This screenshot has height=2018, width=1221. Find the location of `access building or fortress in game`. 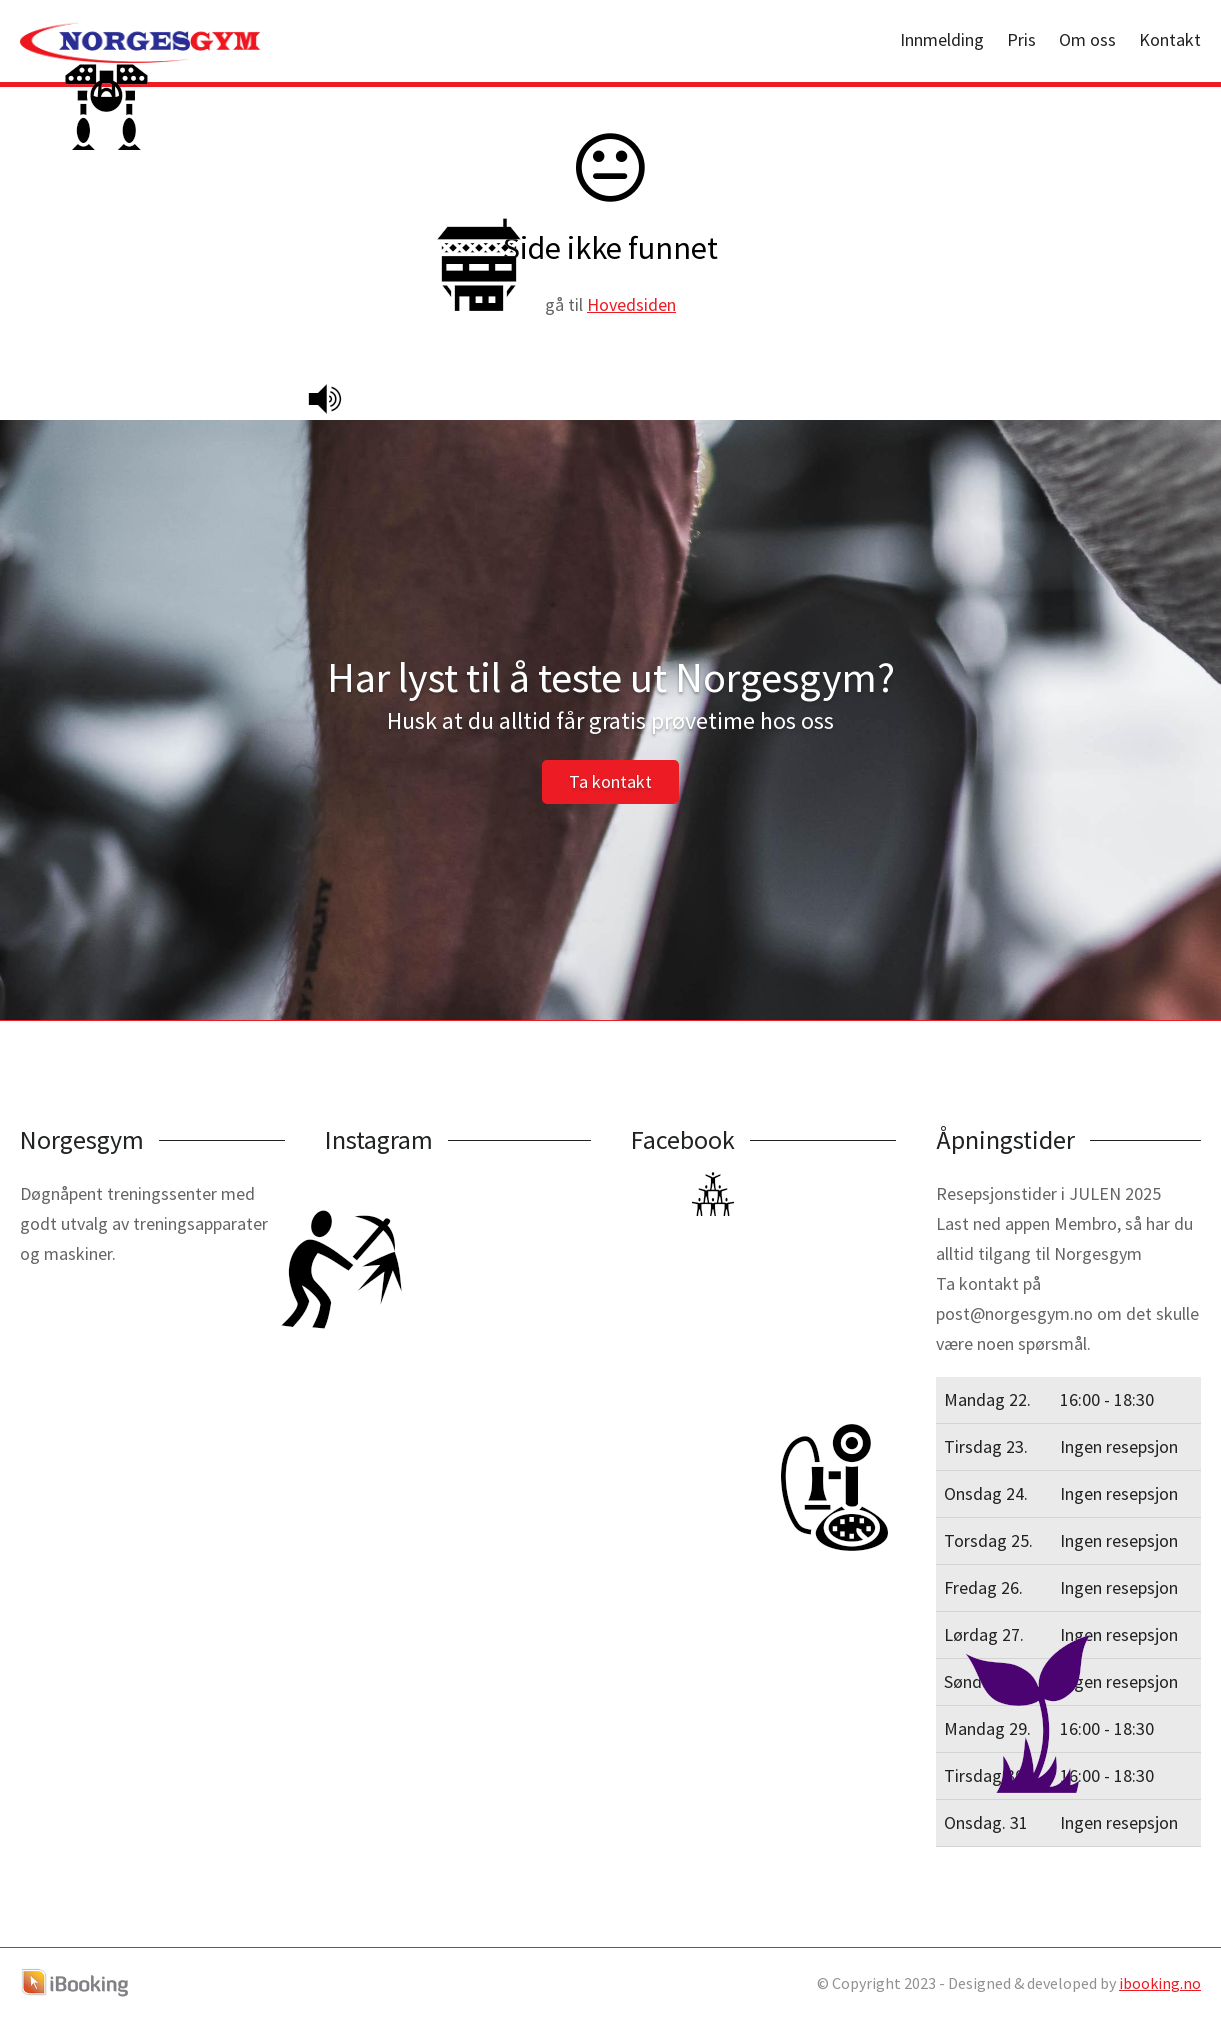

access building or fortress in game is located at coordinates (479, 264).